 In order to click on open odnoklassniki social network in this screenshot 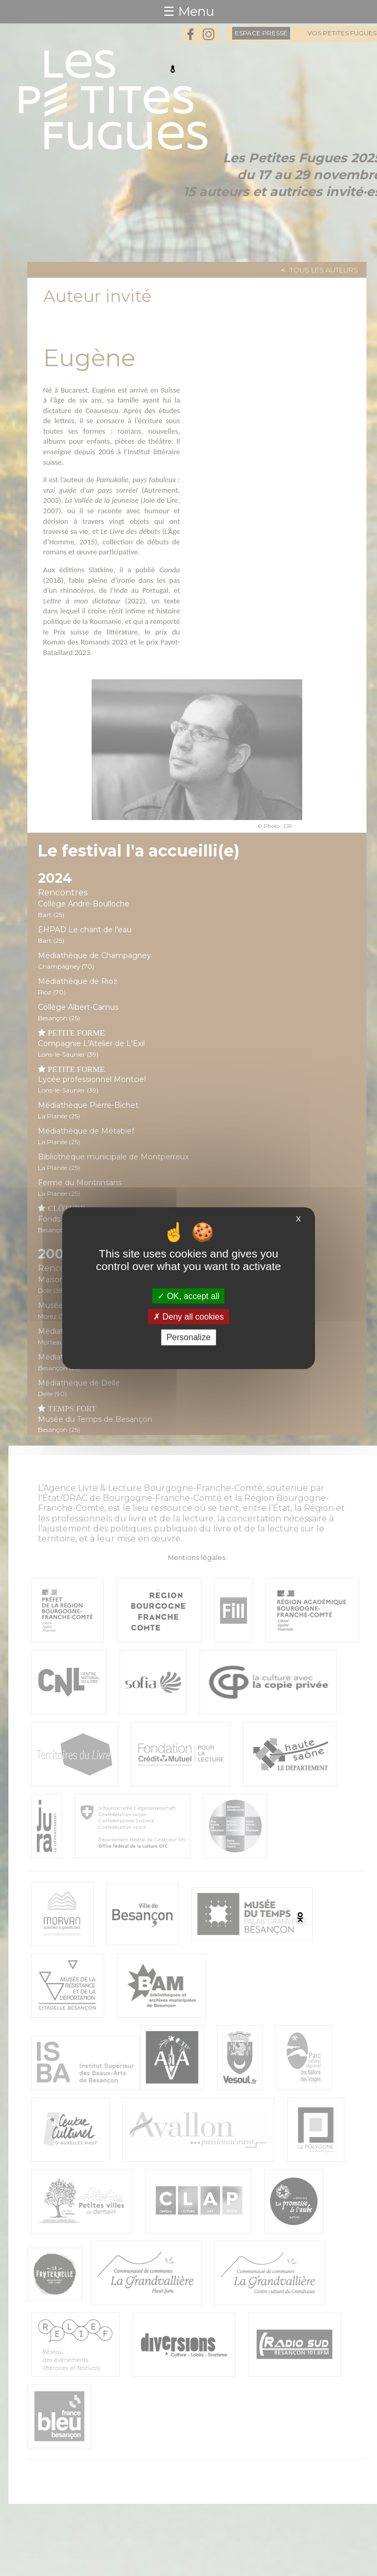, I will do `click(300, 1917)`.